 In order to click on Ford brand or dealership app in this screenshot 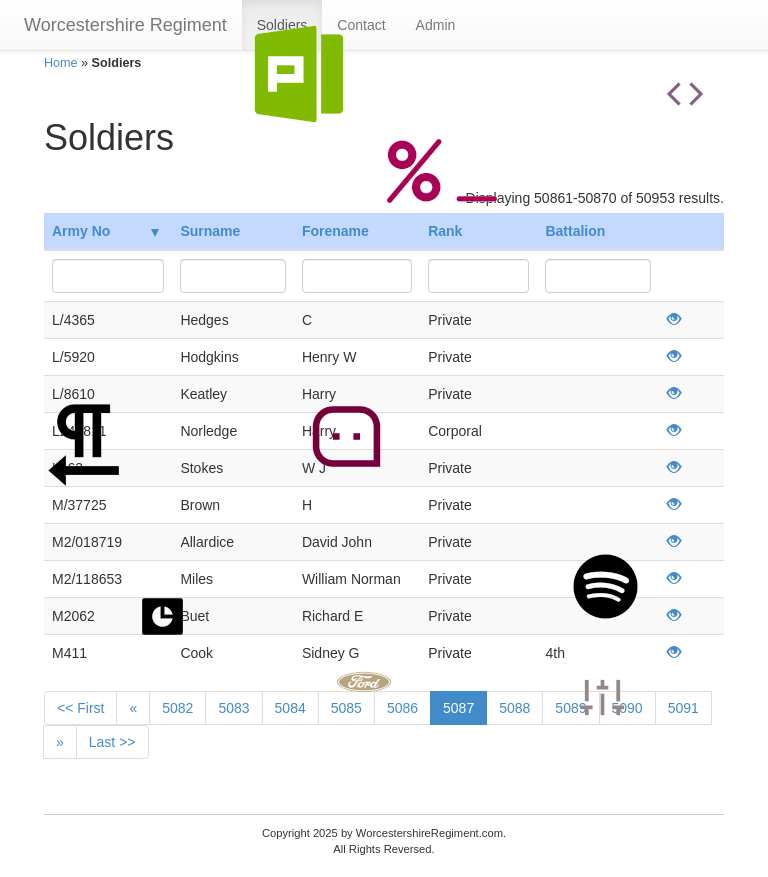, I will do `click(364, 682)`.